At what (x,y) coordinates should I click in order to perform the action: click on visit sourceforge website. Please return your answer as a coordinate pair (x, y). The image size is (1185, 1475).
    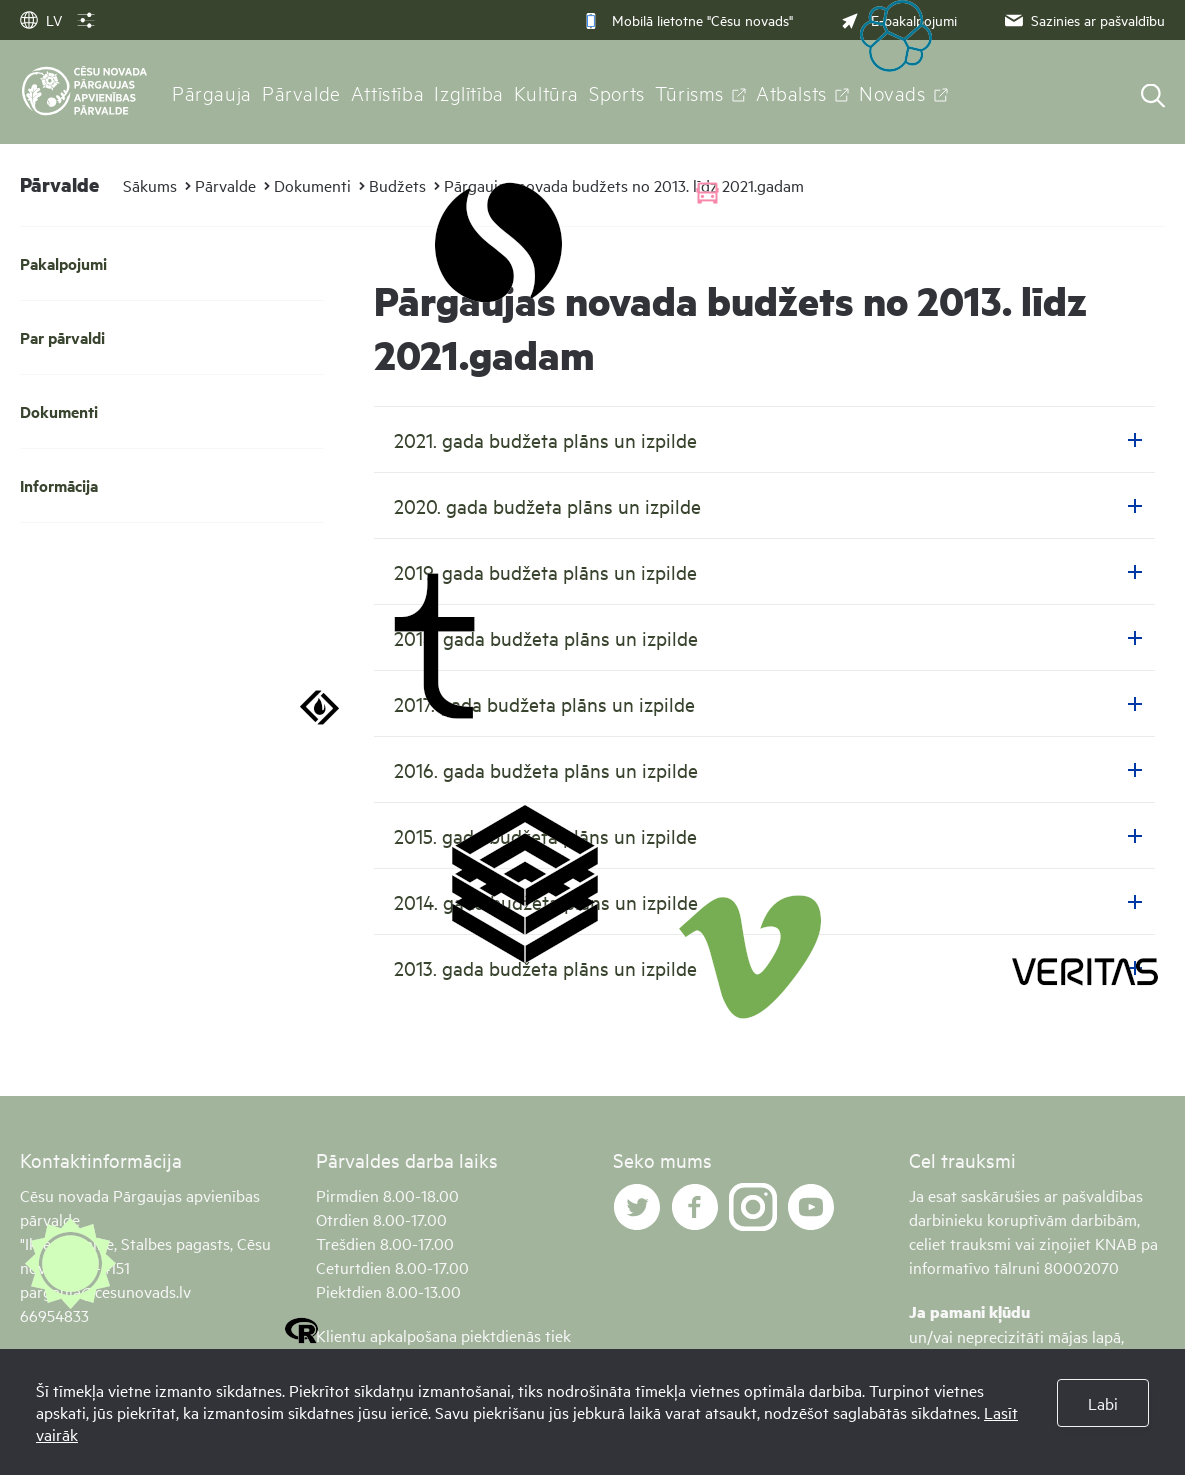
    Looking at the image, I should click on (319, 707).